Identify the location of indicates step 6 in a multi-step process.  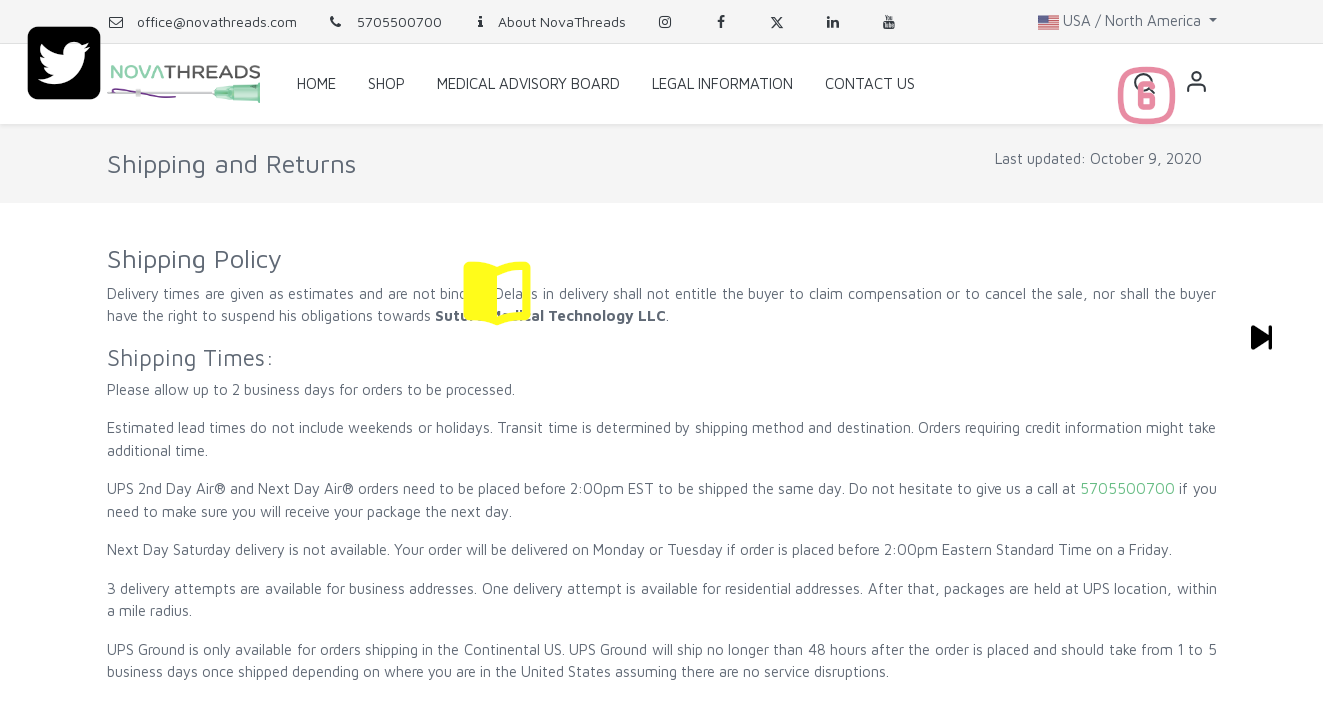
(1146, 95).